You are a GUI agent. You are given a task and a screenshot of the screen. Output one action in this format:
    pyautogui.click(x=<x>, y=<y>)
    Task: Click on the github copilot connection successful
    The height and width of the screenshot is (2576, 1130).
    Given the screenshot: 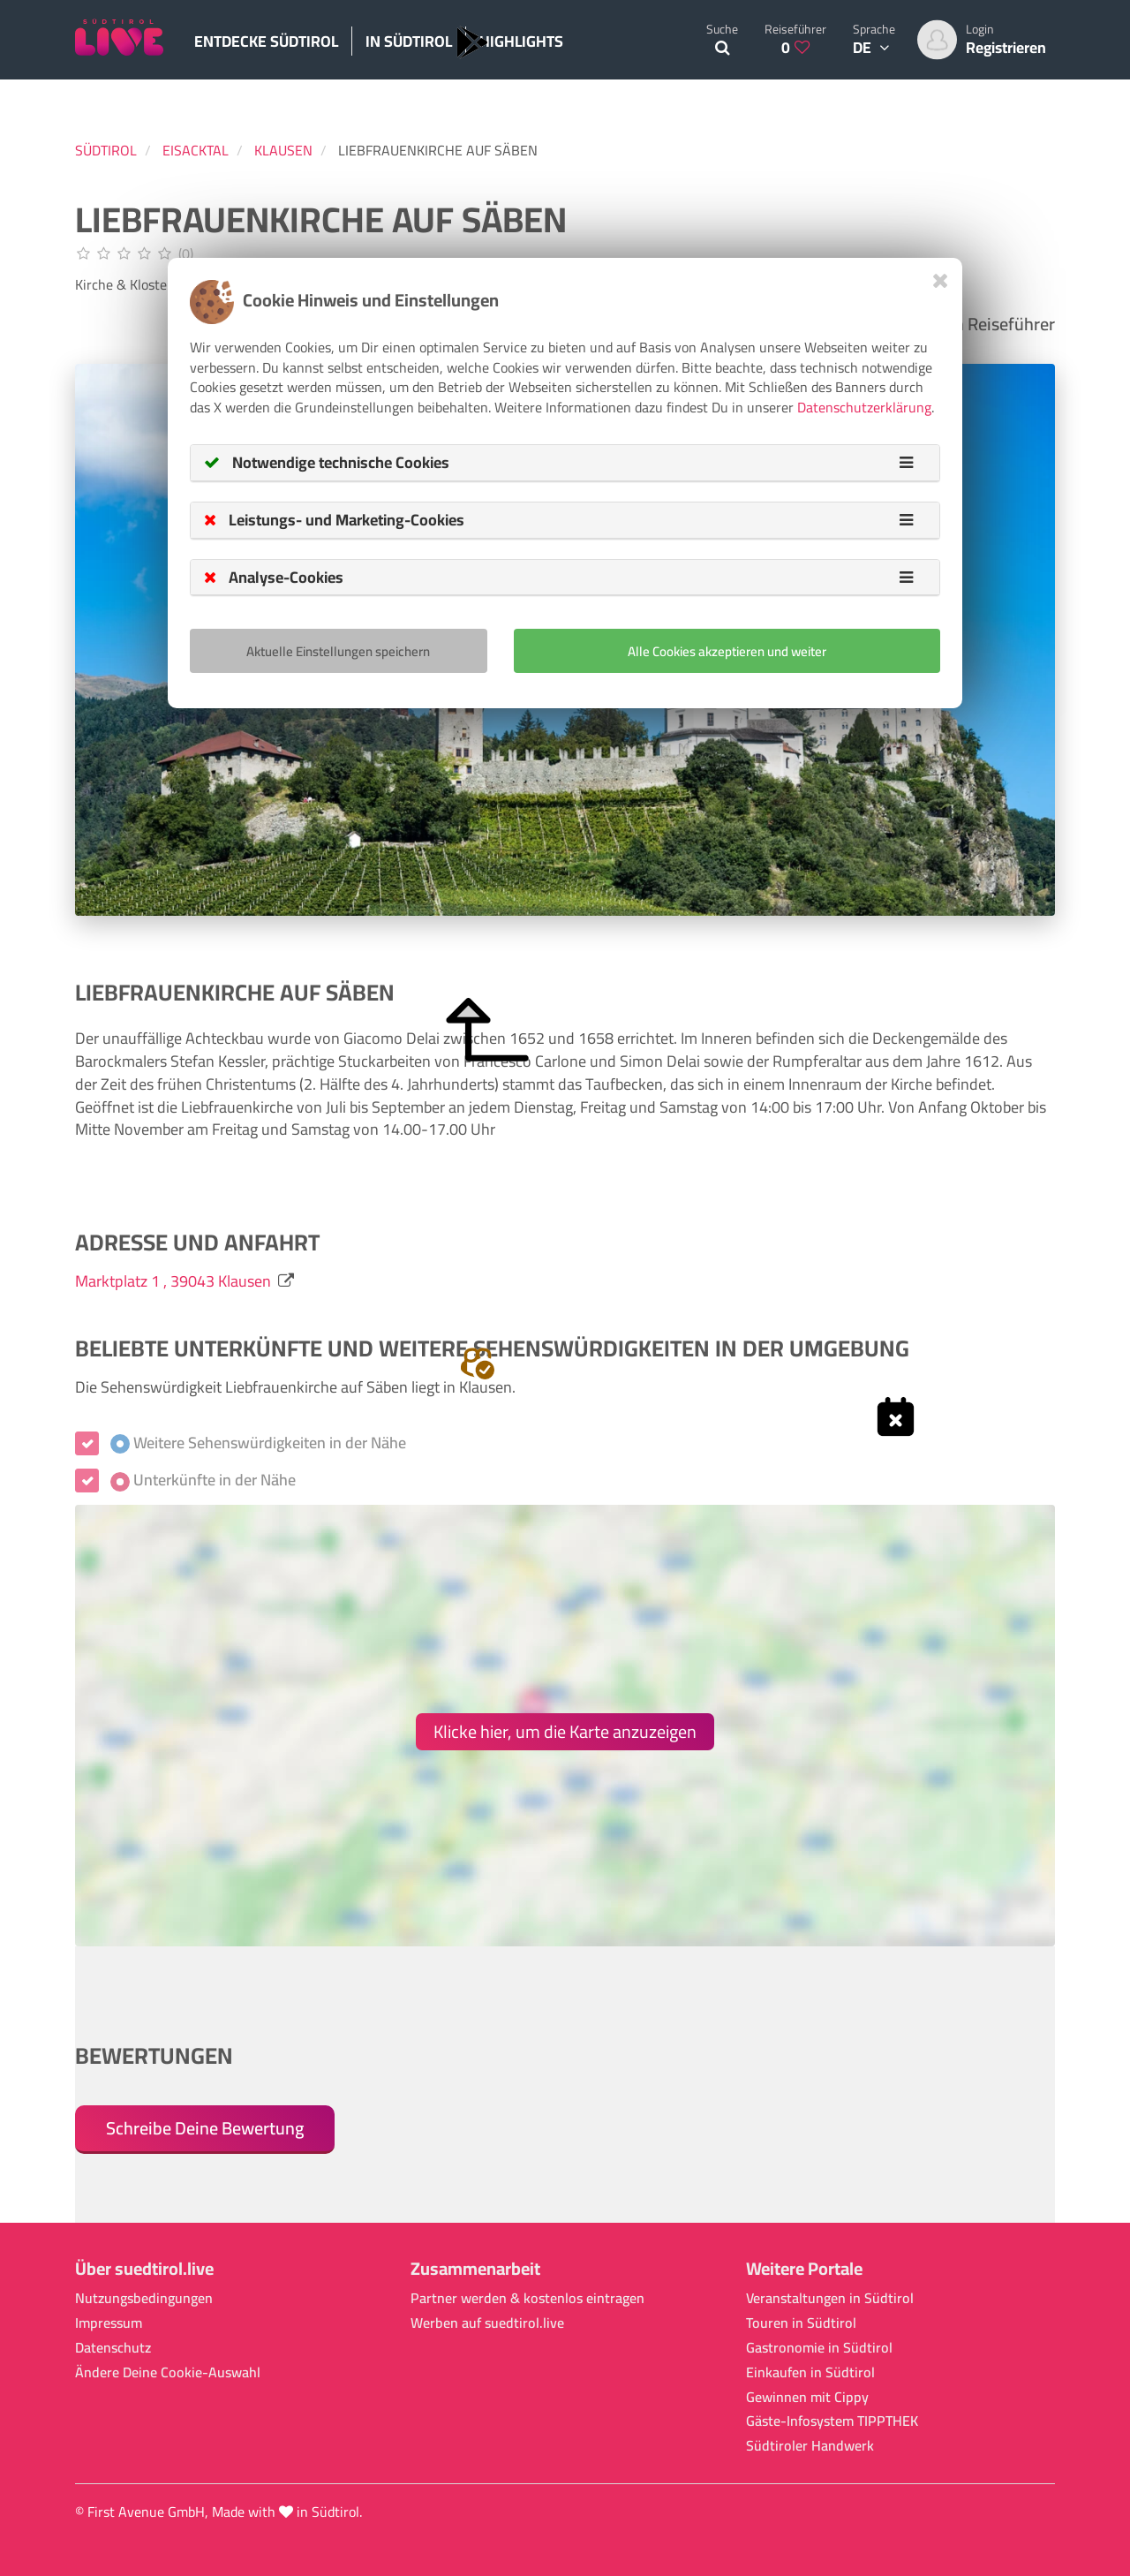 What is the action you would take?
    pyautogui.click(x=478, y=1363)
    